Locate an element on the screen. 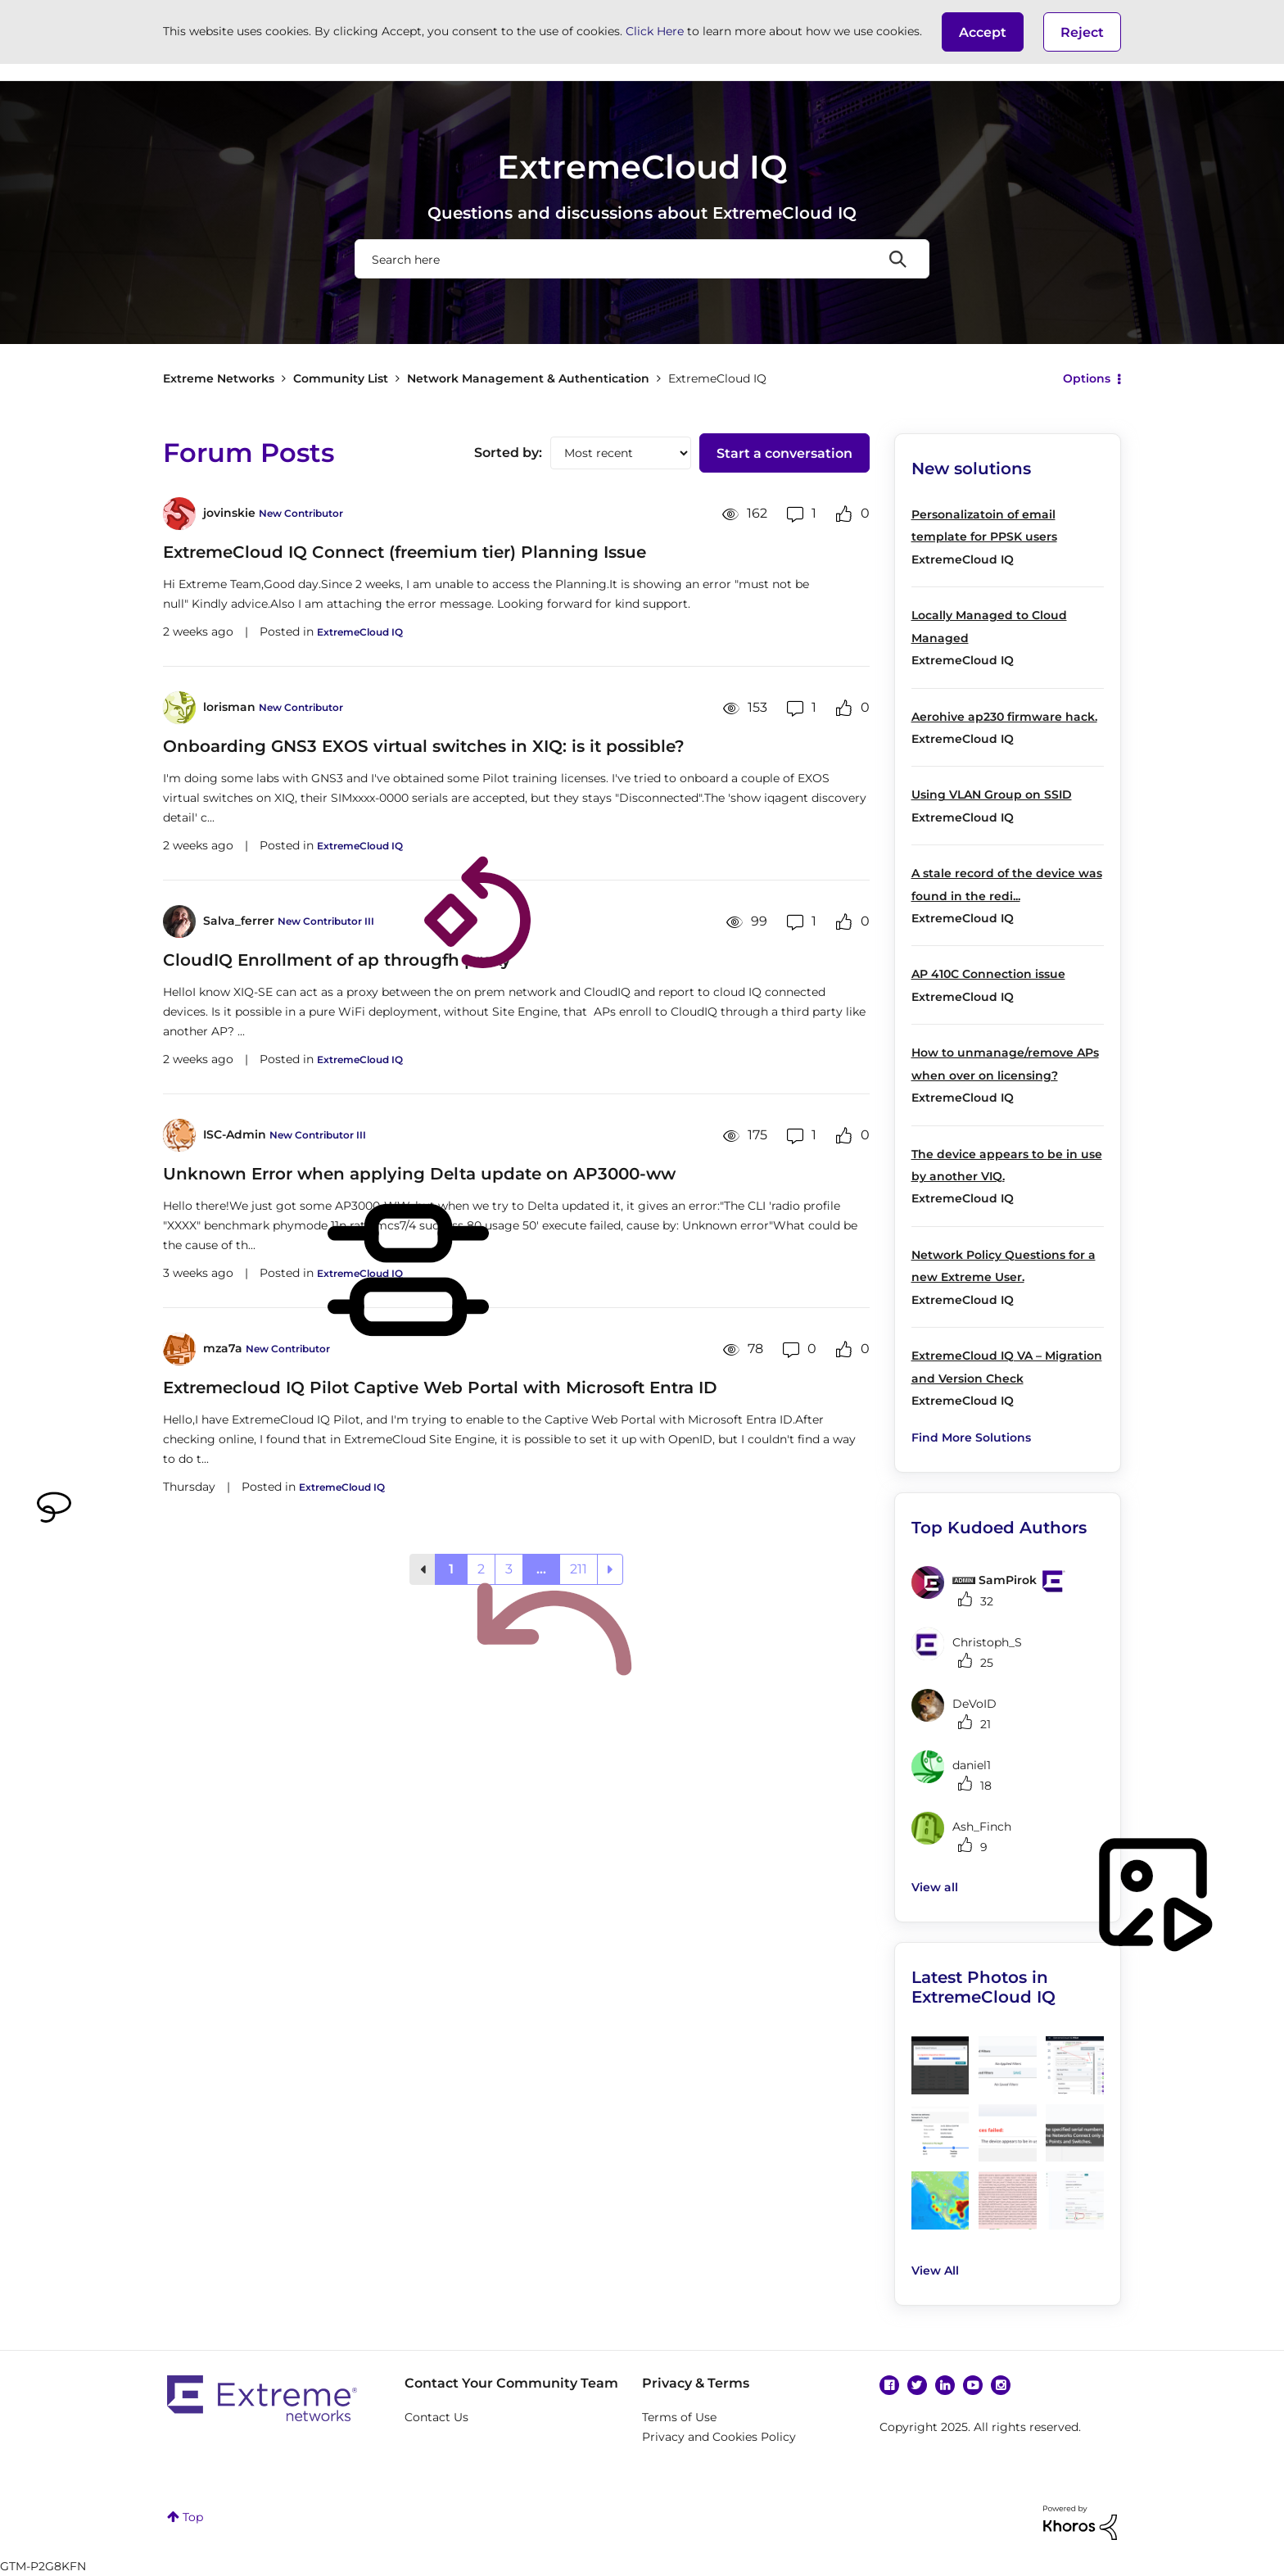 The height and width of the screenshot is (2576, 1284). distribute objects evenly with vertical center alignment is located at coordinates (408, 1270).